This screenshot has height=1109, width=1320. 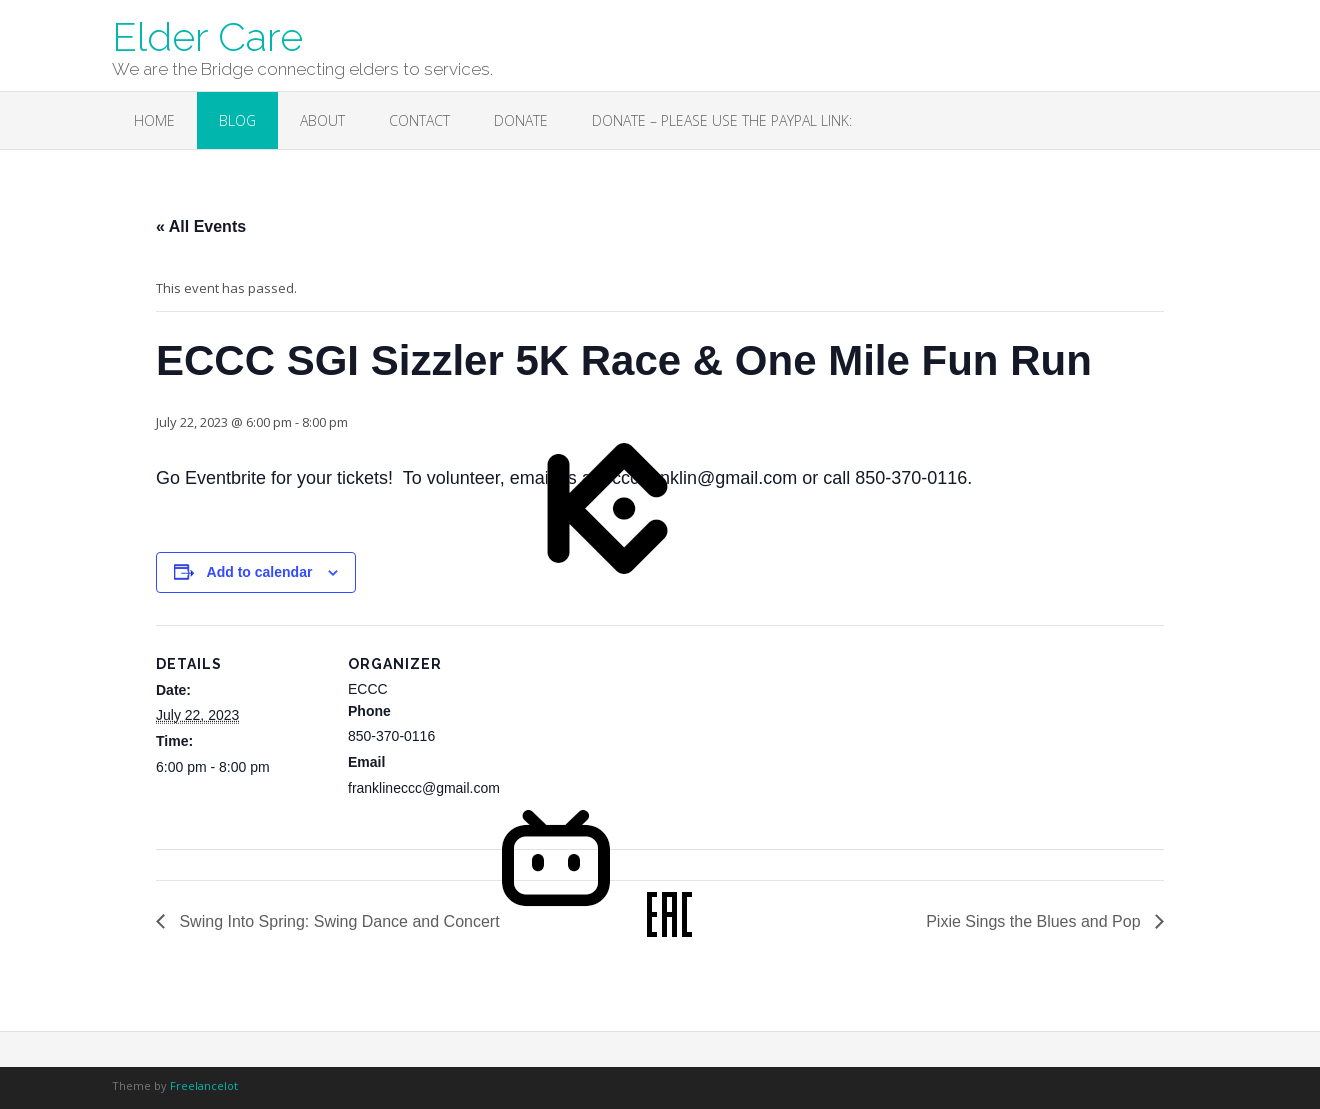 What do you see at coordinates (556, 858) in the screenshot?
I see `open Bilibili app` at bounding box center [556, 858].